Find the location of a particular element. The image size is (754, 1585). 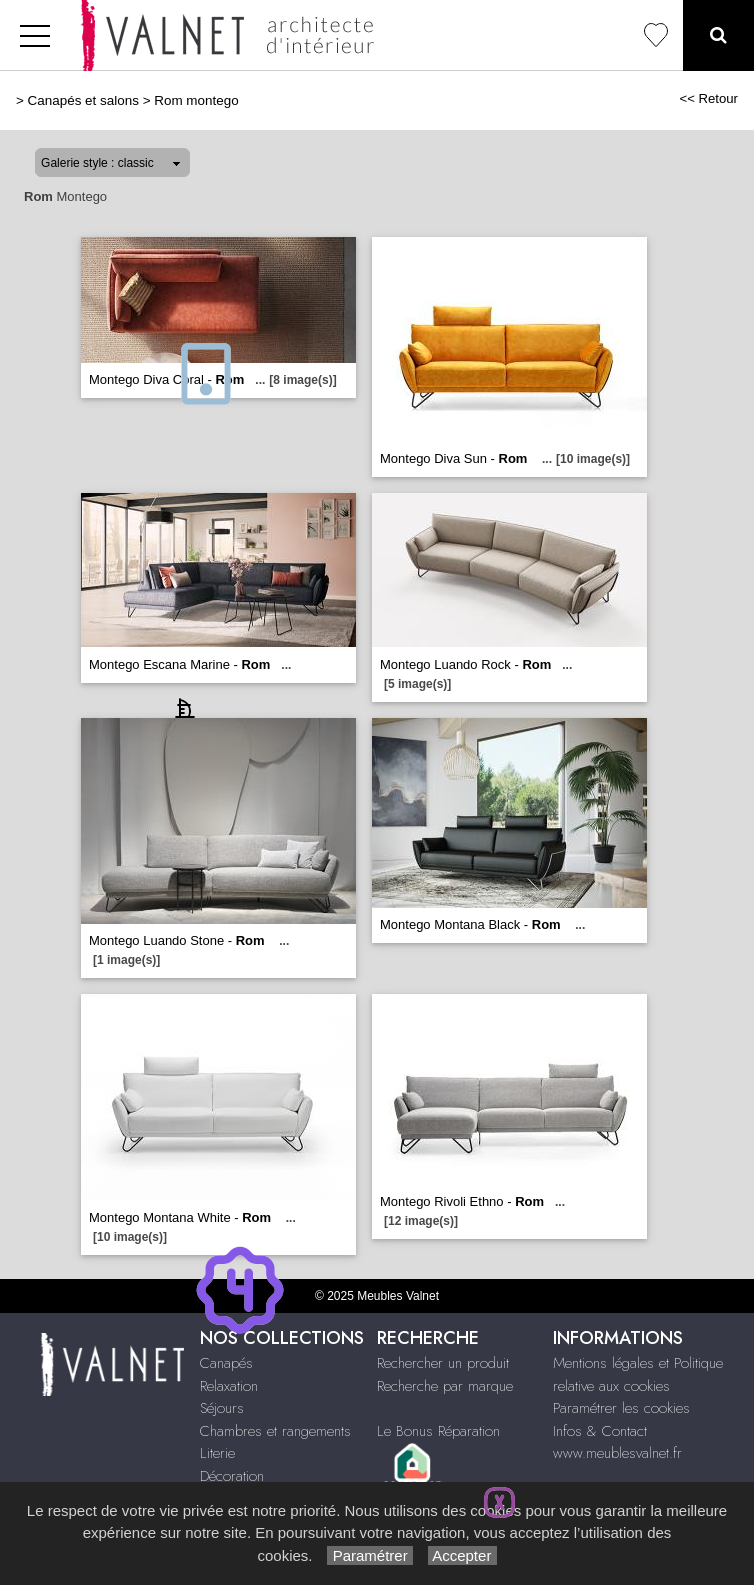

indicates a fourth-place ranking or position is located at coordinates (240, 1290).